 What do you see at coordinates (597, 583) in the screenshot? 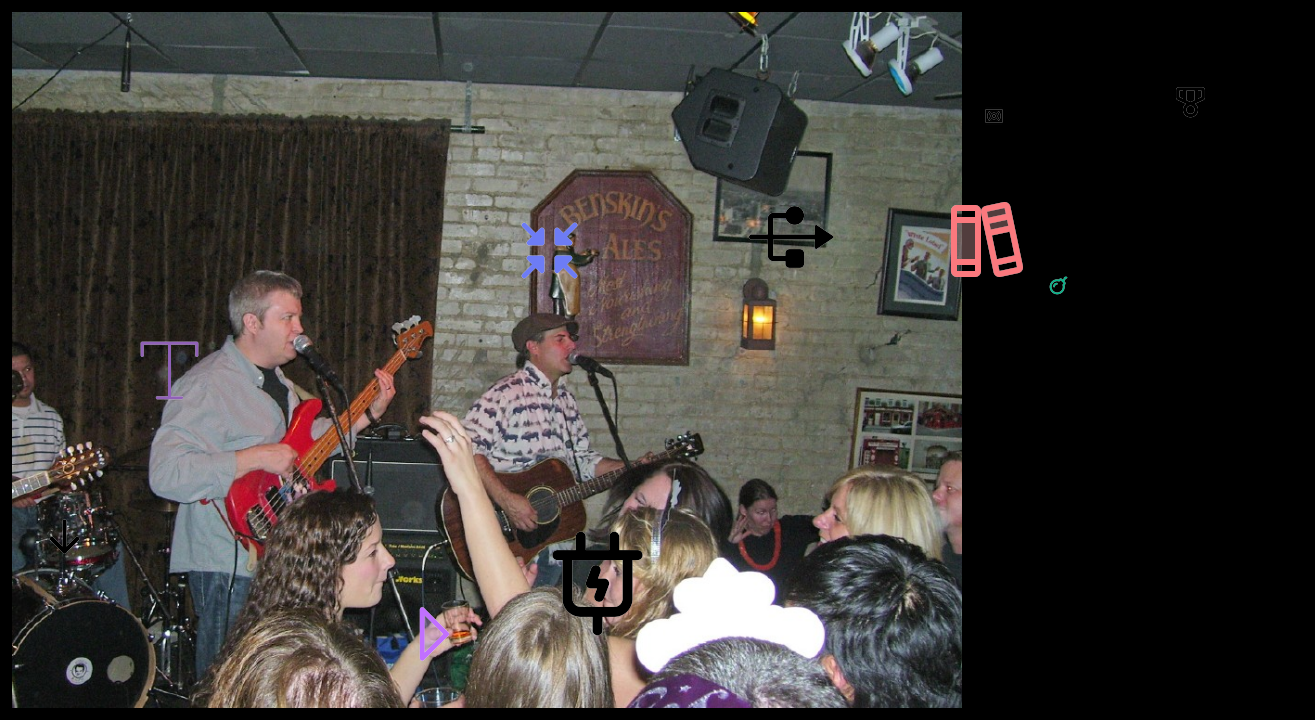
I see `device is currently charging` at bounding box center [597, 583].